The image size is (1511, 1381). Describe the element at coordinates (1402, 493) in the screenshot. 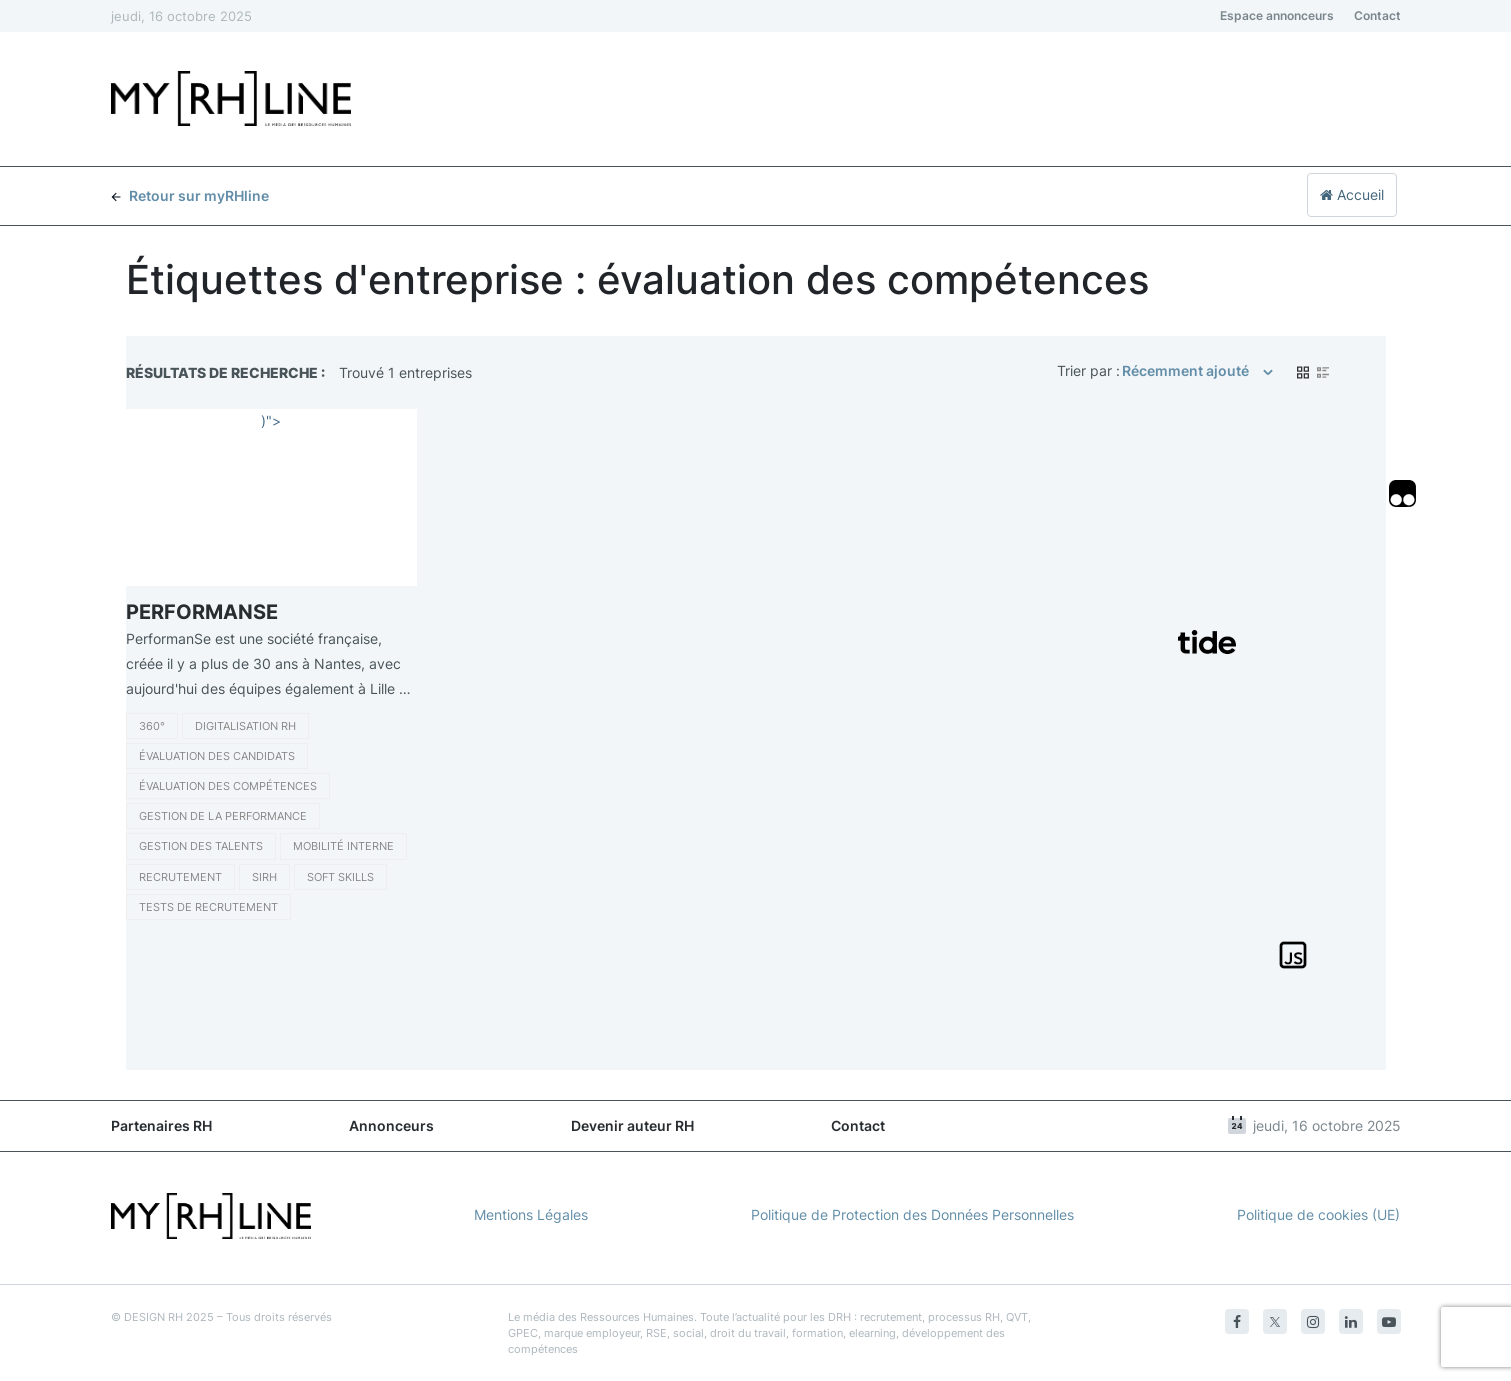

I see `open Tampermonkey browser extension` at that location.